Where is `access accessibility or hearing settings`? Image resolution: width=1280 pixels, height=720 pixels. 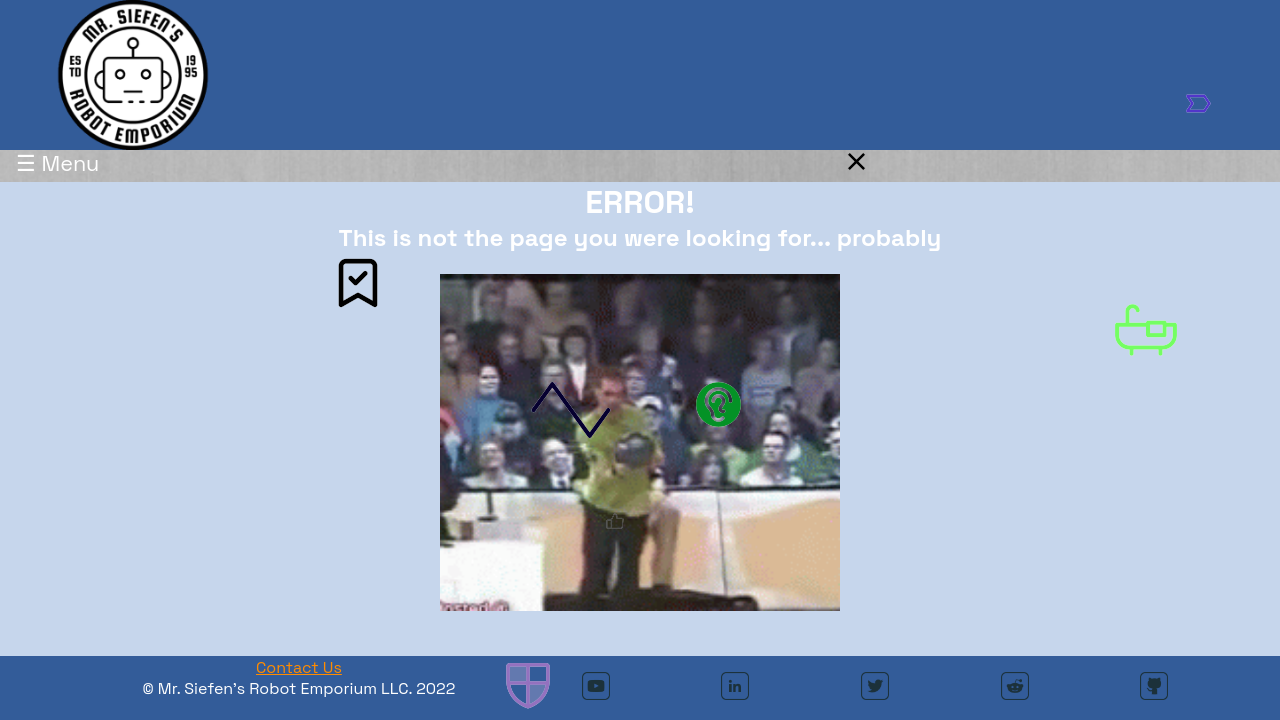
access accessibility or hearing settings is located at coordinates (718, 404).